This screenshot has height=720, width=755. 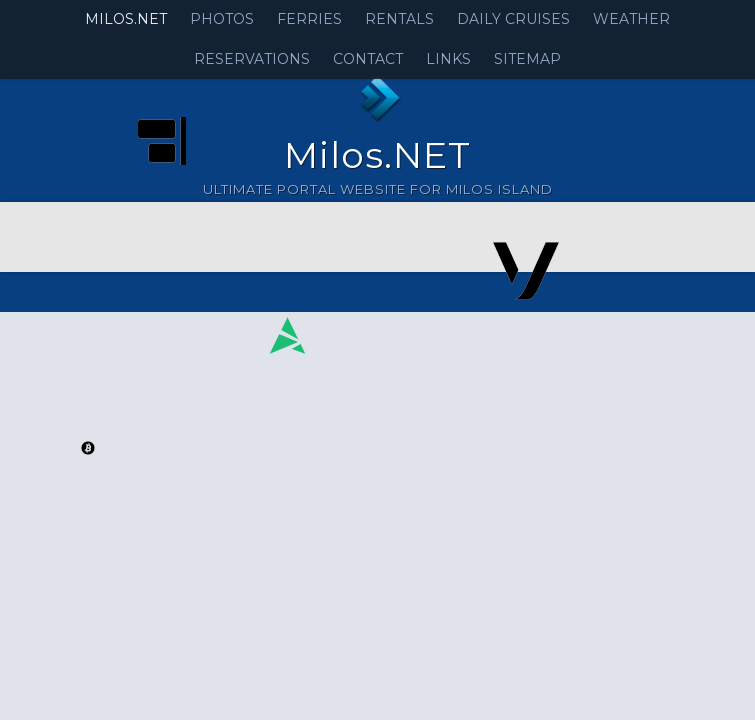 I want to click on vonage app or service, so click(x=526, y=271).